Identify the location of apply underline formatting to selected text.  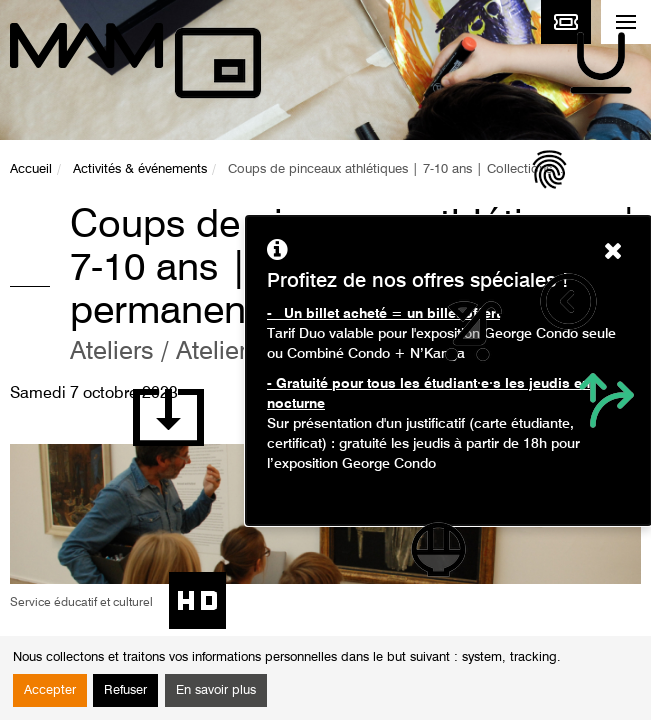
(601, 63).